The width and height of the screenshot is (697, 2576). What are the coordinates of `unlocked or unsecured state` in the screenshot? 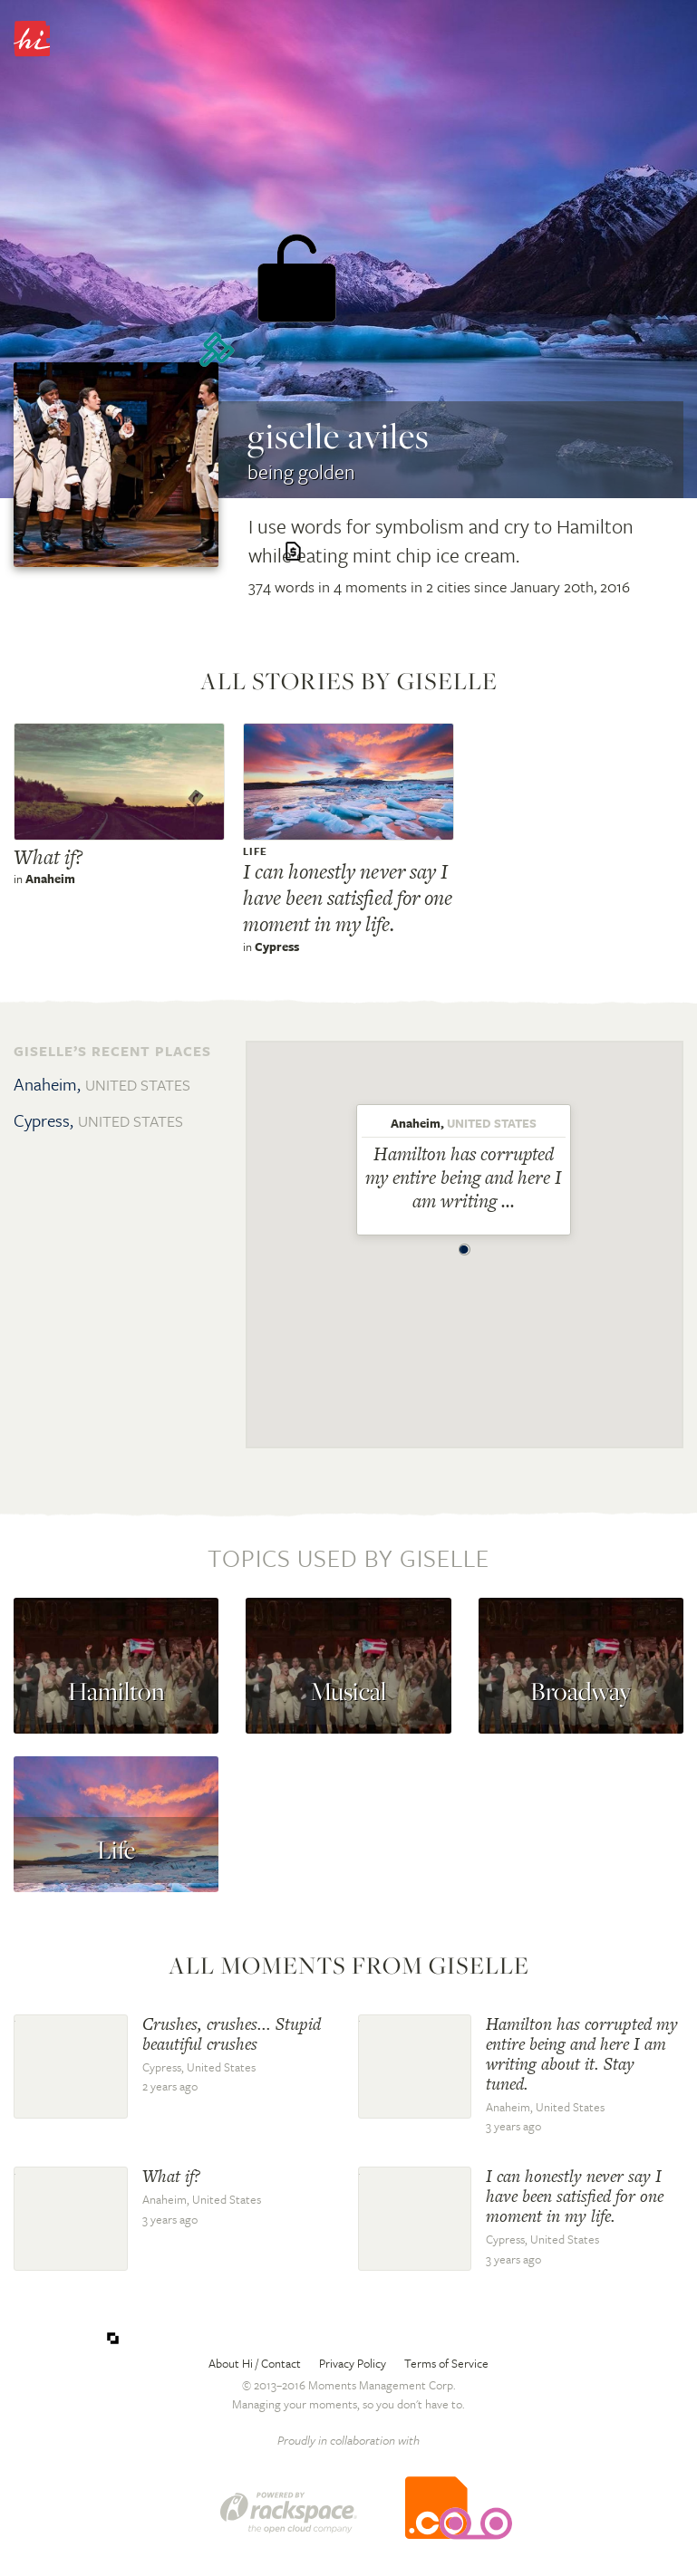 It's located at (296, 283).